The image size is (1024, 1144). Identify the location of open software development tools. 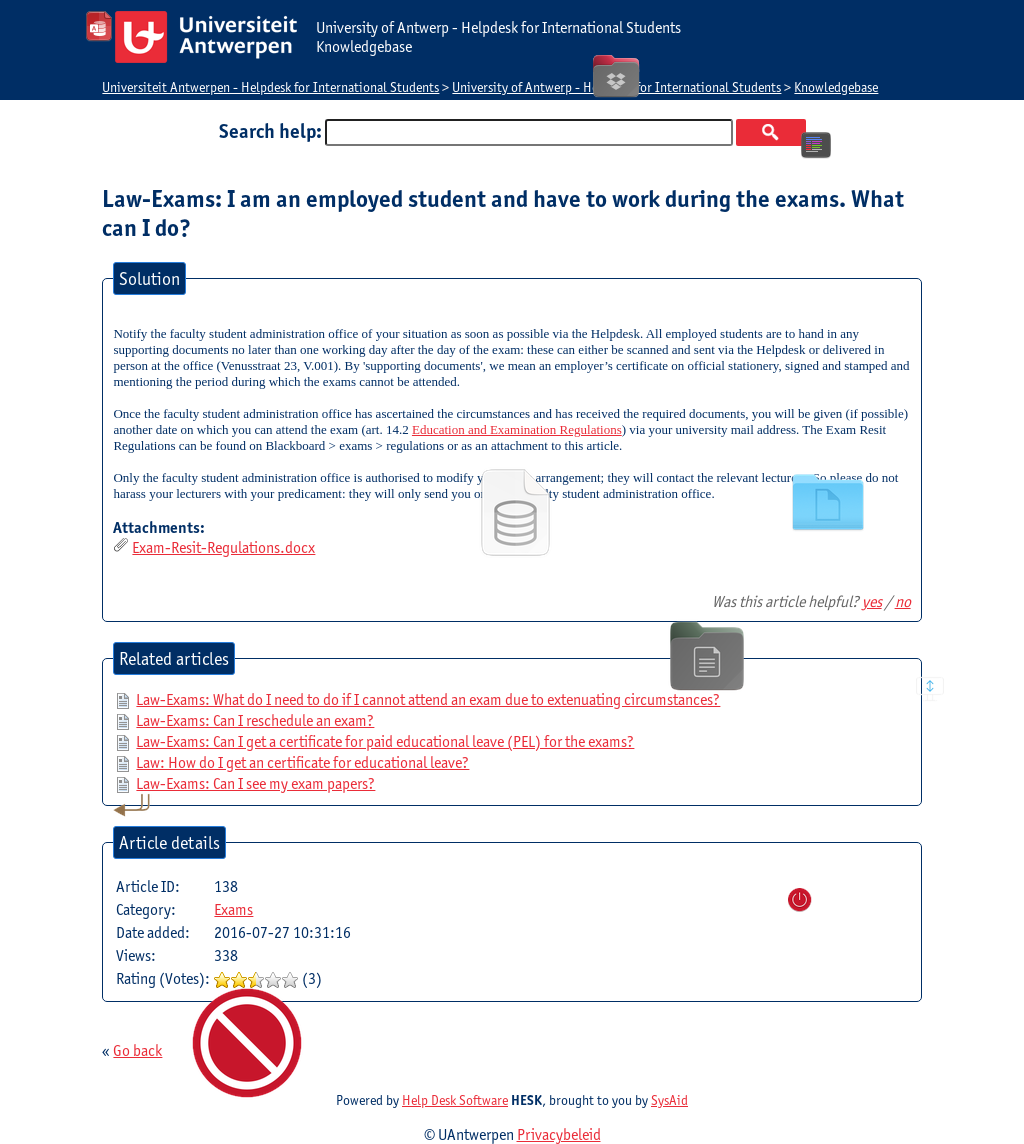
(816, 145).